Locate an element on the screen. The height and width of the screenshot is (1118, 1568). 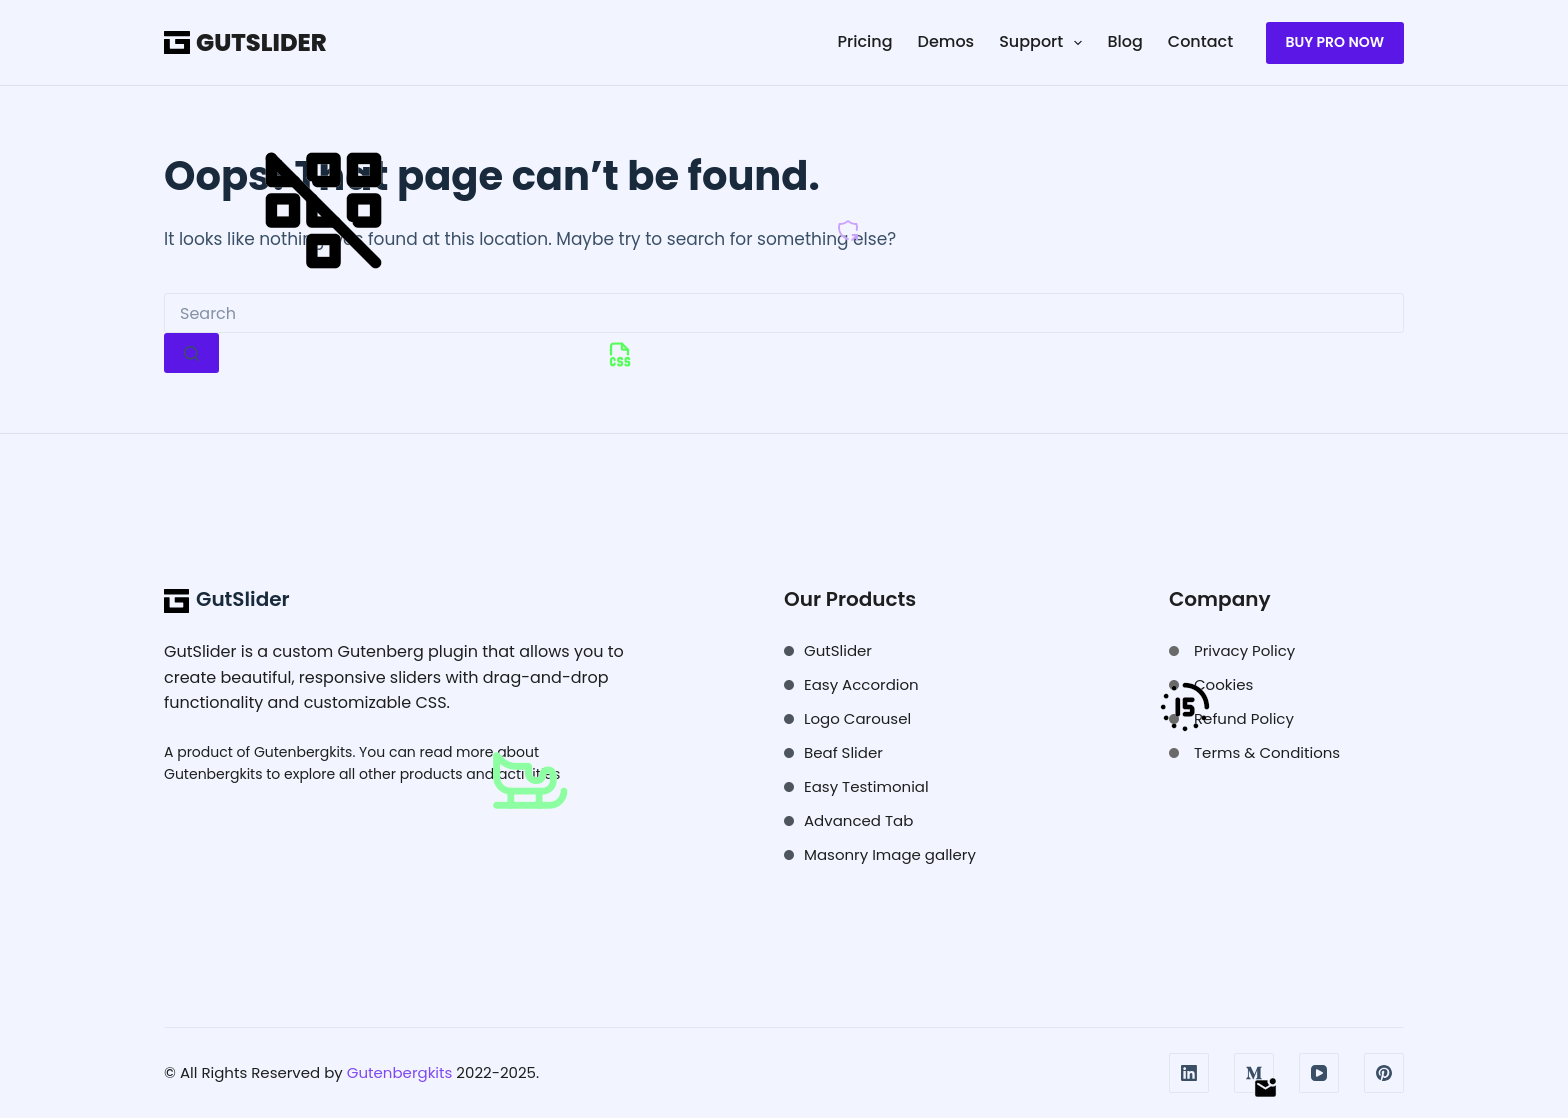
share security settings or permissions is located at coordinates (848, 230).